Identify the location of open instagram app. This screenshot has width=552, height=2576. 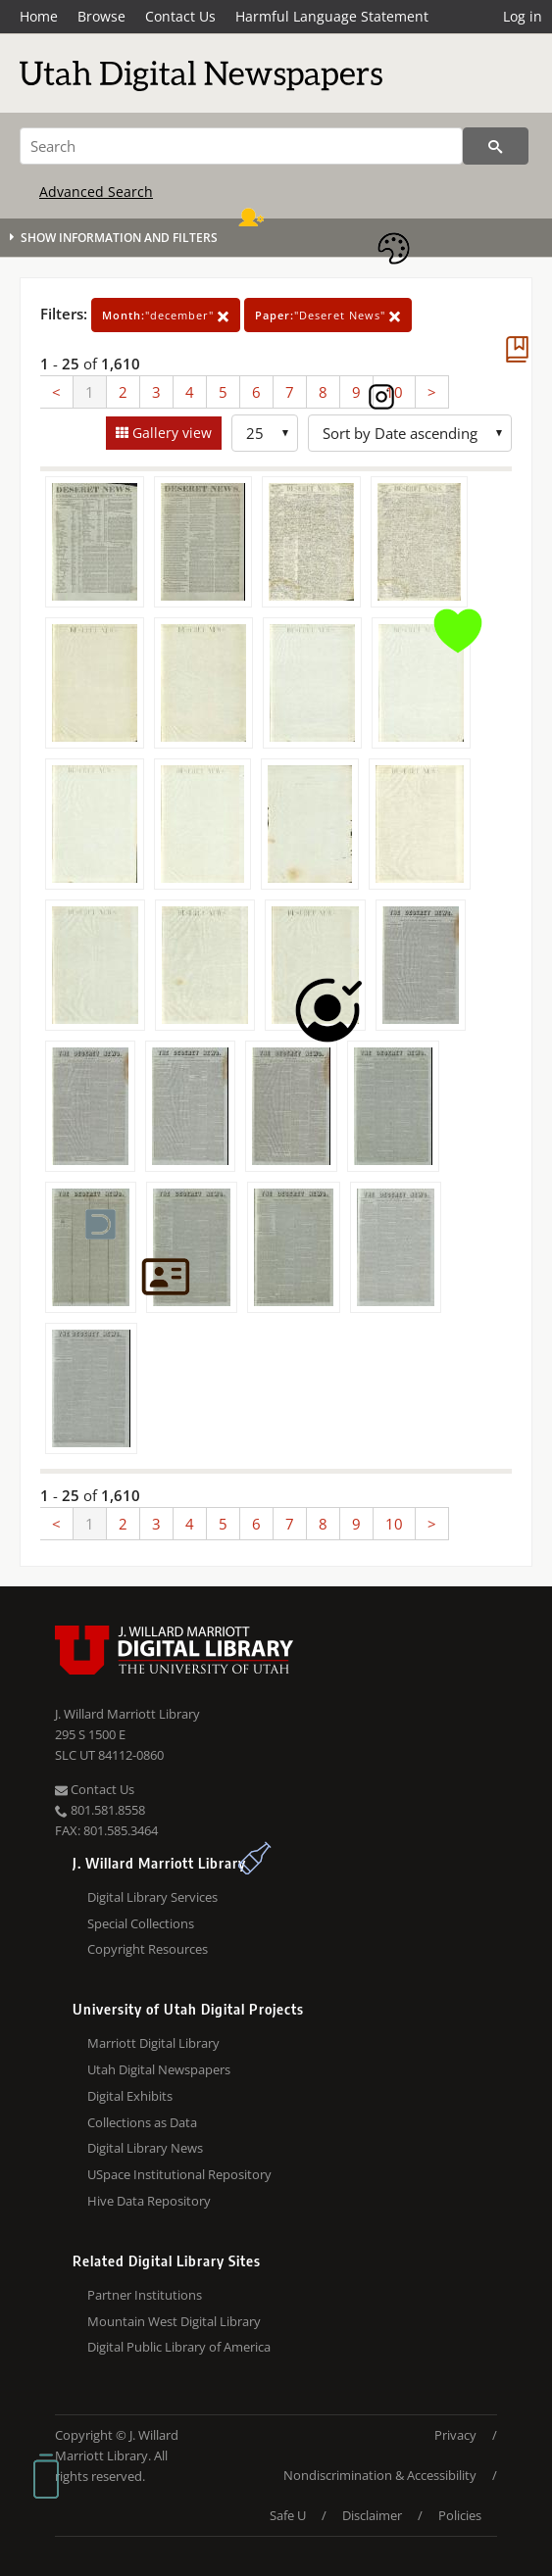
(381, 397).